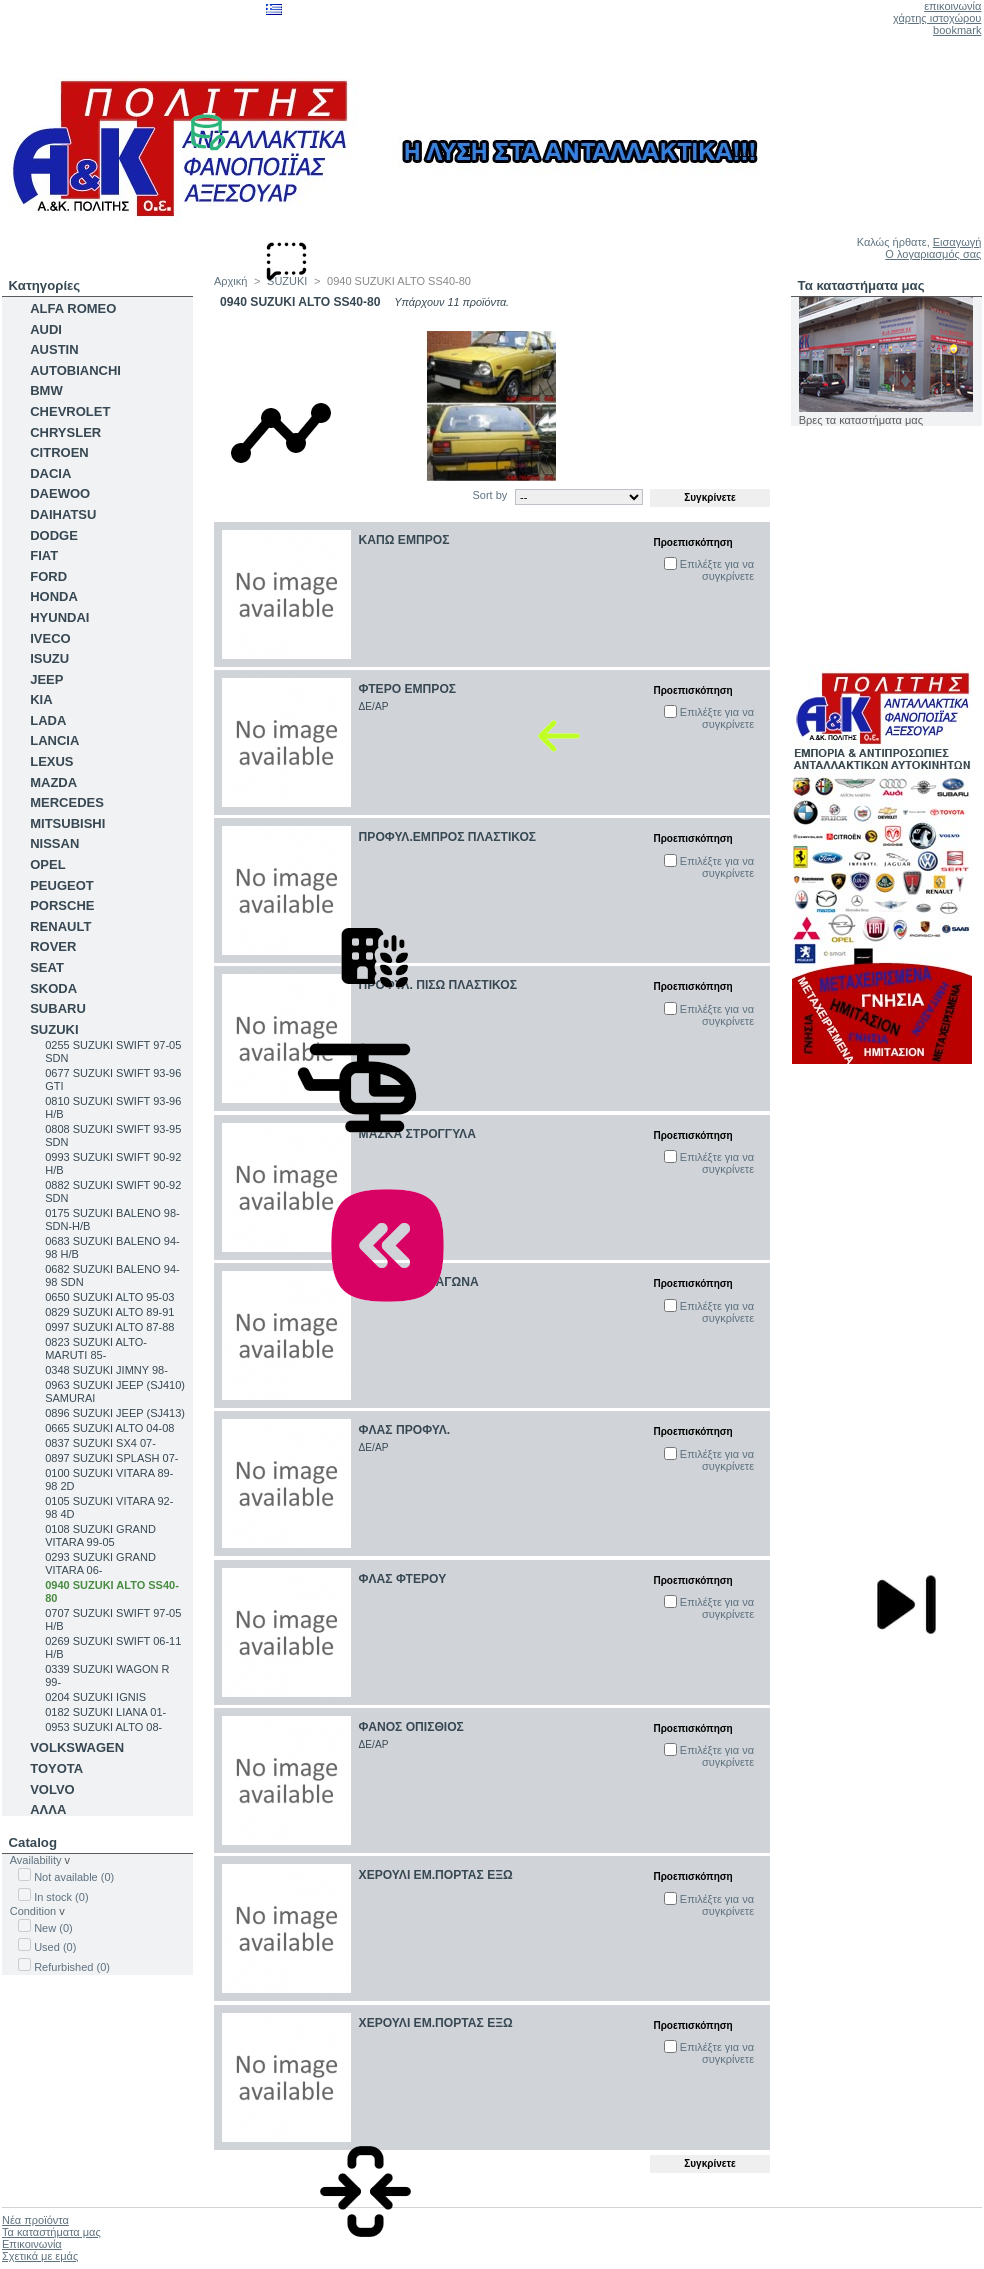 The height and width of the screenshot is (2269, 984). What do you see at coordinates (906, 1604) in the screenshot?
I see `skip to the next track or video` at bounding box center [906, 1604].